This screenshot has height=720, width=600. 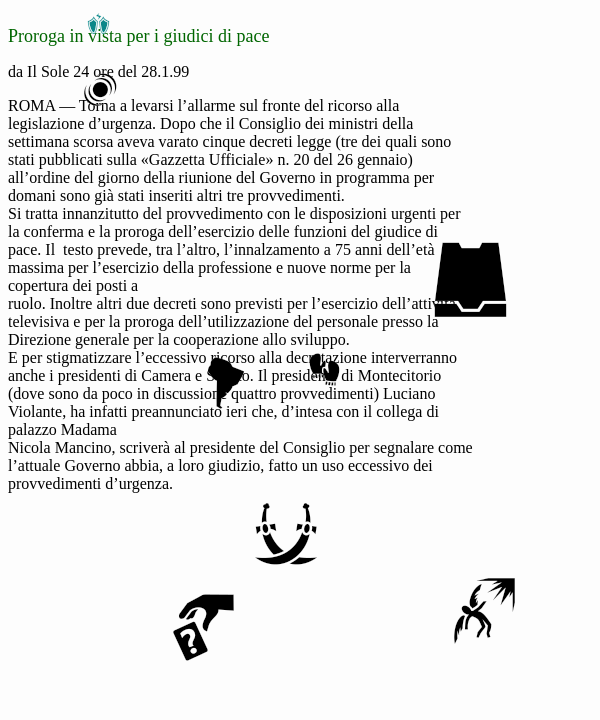 I want to click on indicates a conflict or clash between protected elements, so click(x=98, y=23).